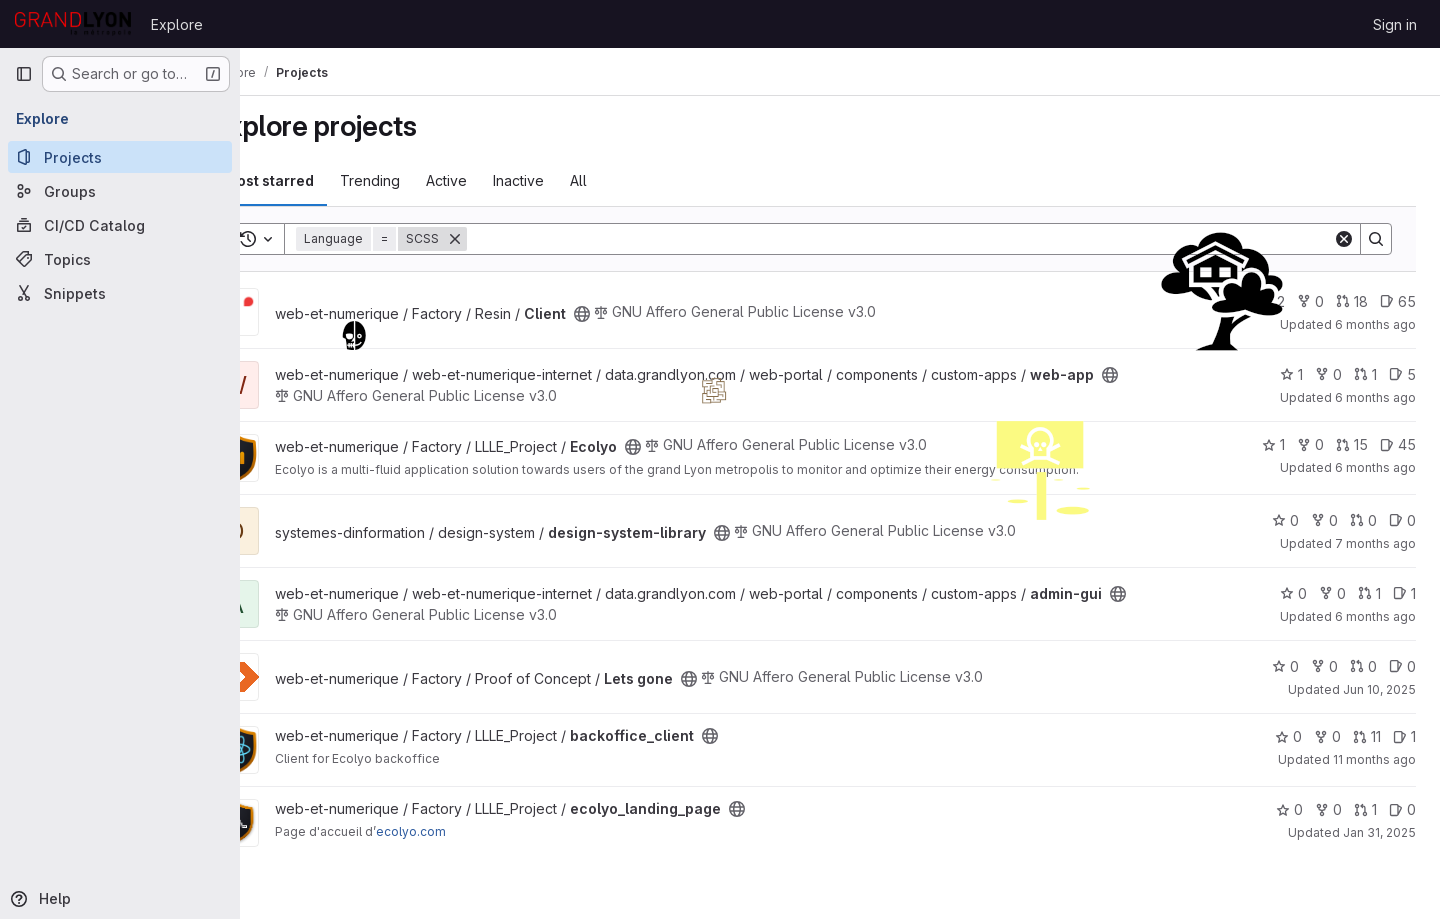 Image resolution: width=1440 pixels, height=919 pixels. Describe the element at coordinates (1223, 290) in the screenshot. I see `access treehouse or hideout feature` at that location.